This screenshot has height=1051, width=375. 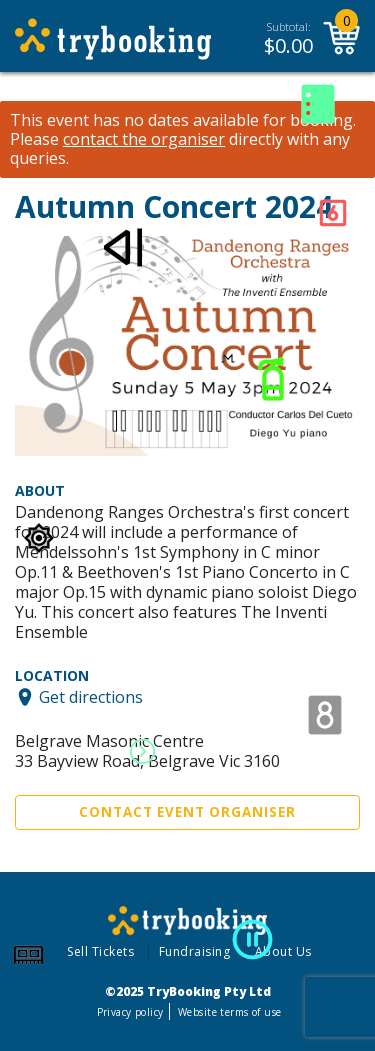 What do you see at coordinates (318, 104) in the screenshot?
I see `view or edit screenplay documents` at bounding box center [318, 104].